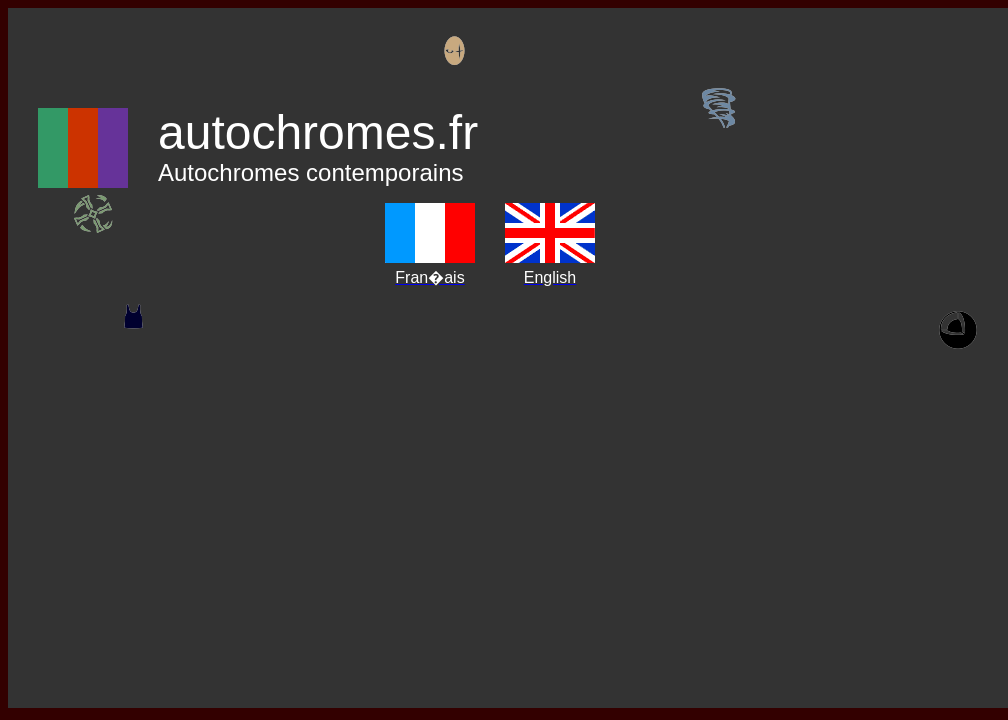 The height and width of the screenshot is (720, 1008). What do you see at coordinates (93, 214) in the screenshot?
I see `indicates a returning or cyclical action` at bounding box center [93, 214].